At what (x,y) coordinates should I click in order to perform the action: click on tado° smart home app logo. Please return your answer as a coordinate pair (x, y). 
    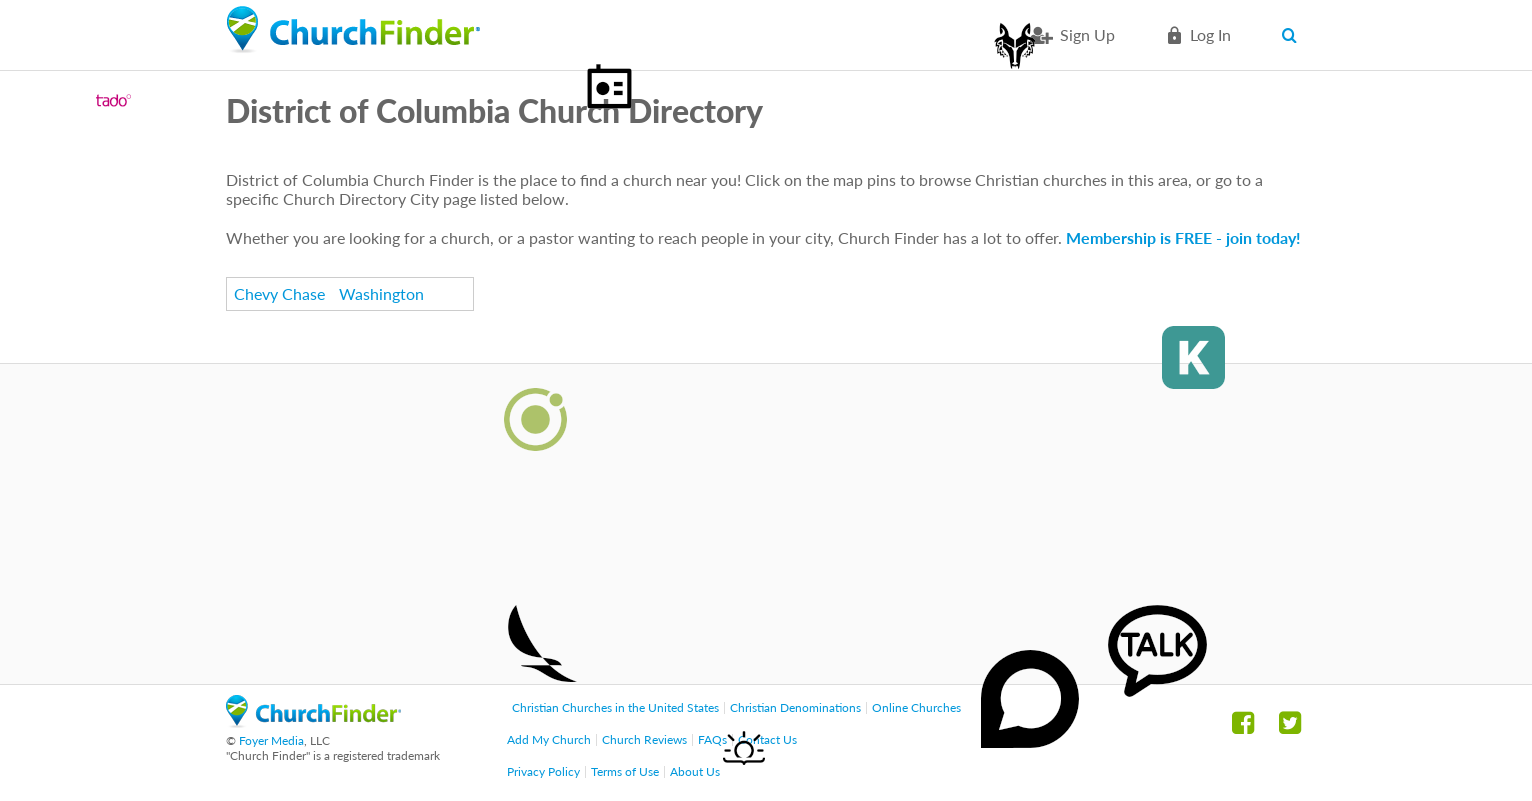
    Looking at the image, I should click on (113, 100).